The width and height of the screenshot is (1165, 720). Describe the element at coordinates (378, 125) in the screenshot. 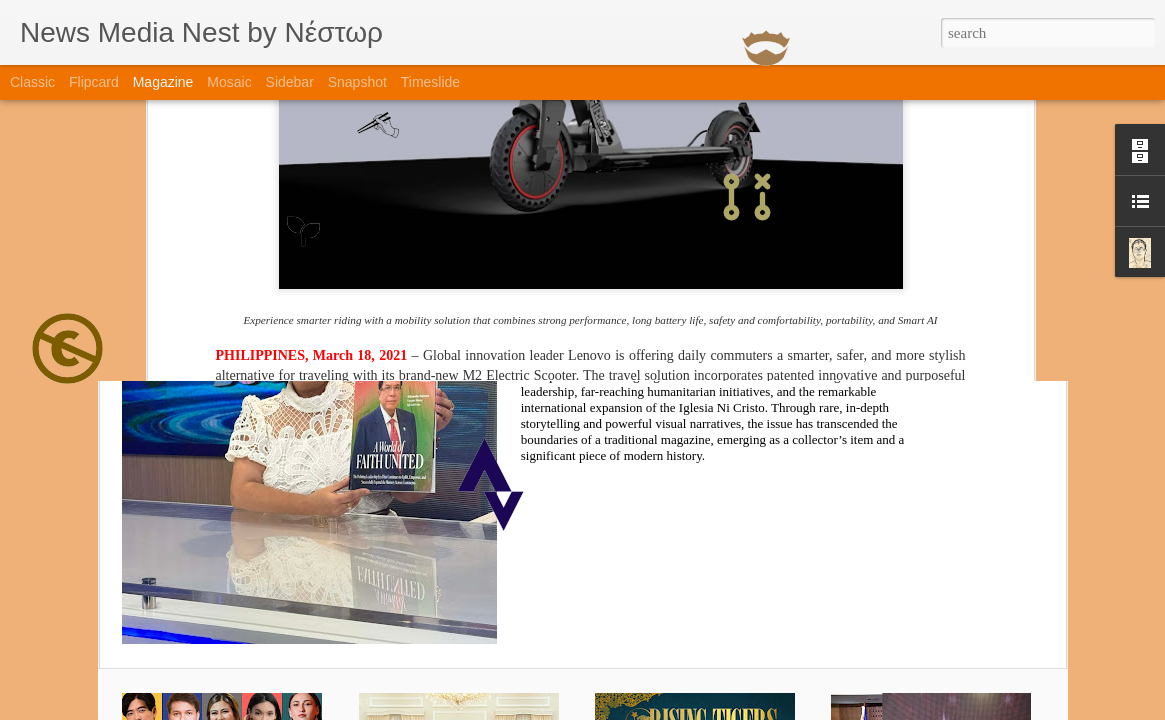

I see `open tabelog restaurant review app` at that location.